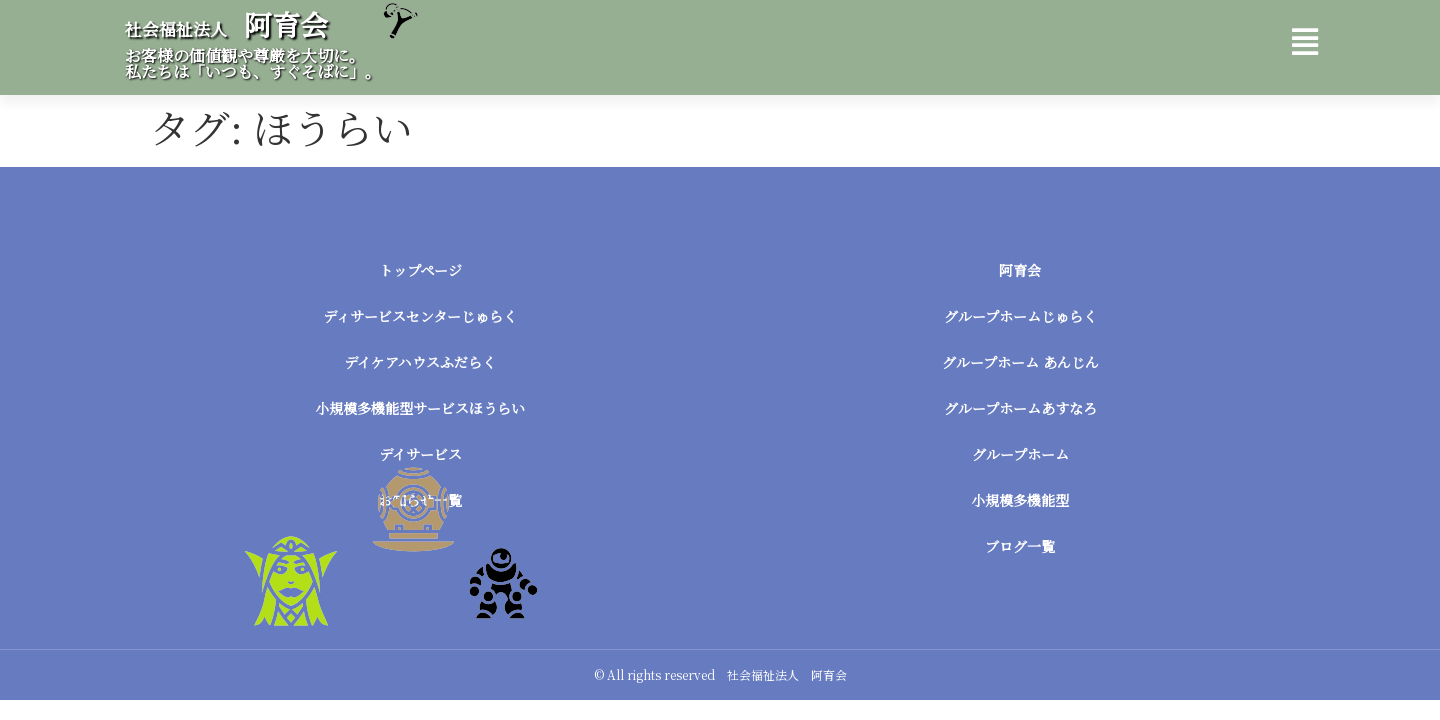 This screenshot has height=720, width=1440. What do you see at coordinates (291, 581) in the screenshot?
I see `select female elf character` at bounding box center [291, 581].